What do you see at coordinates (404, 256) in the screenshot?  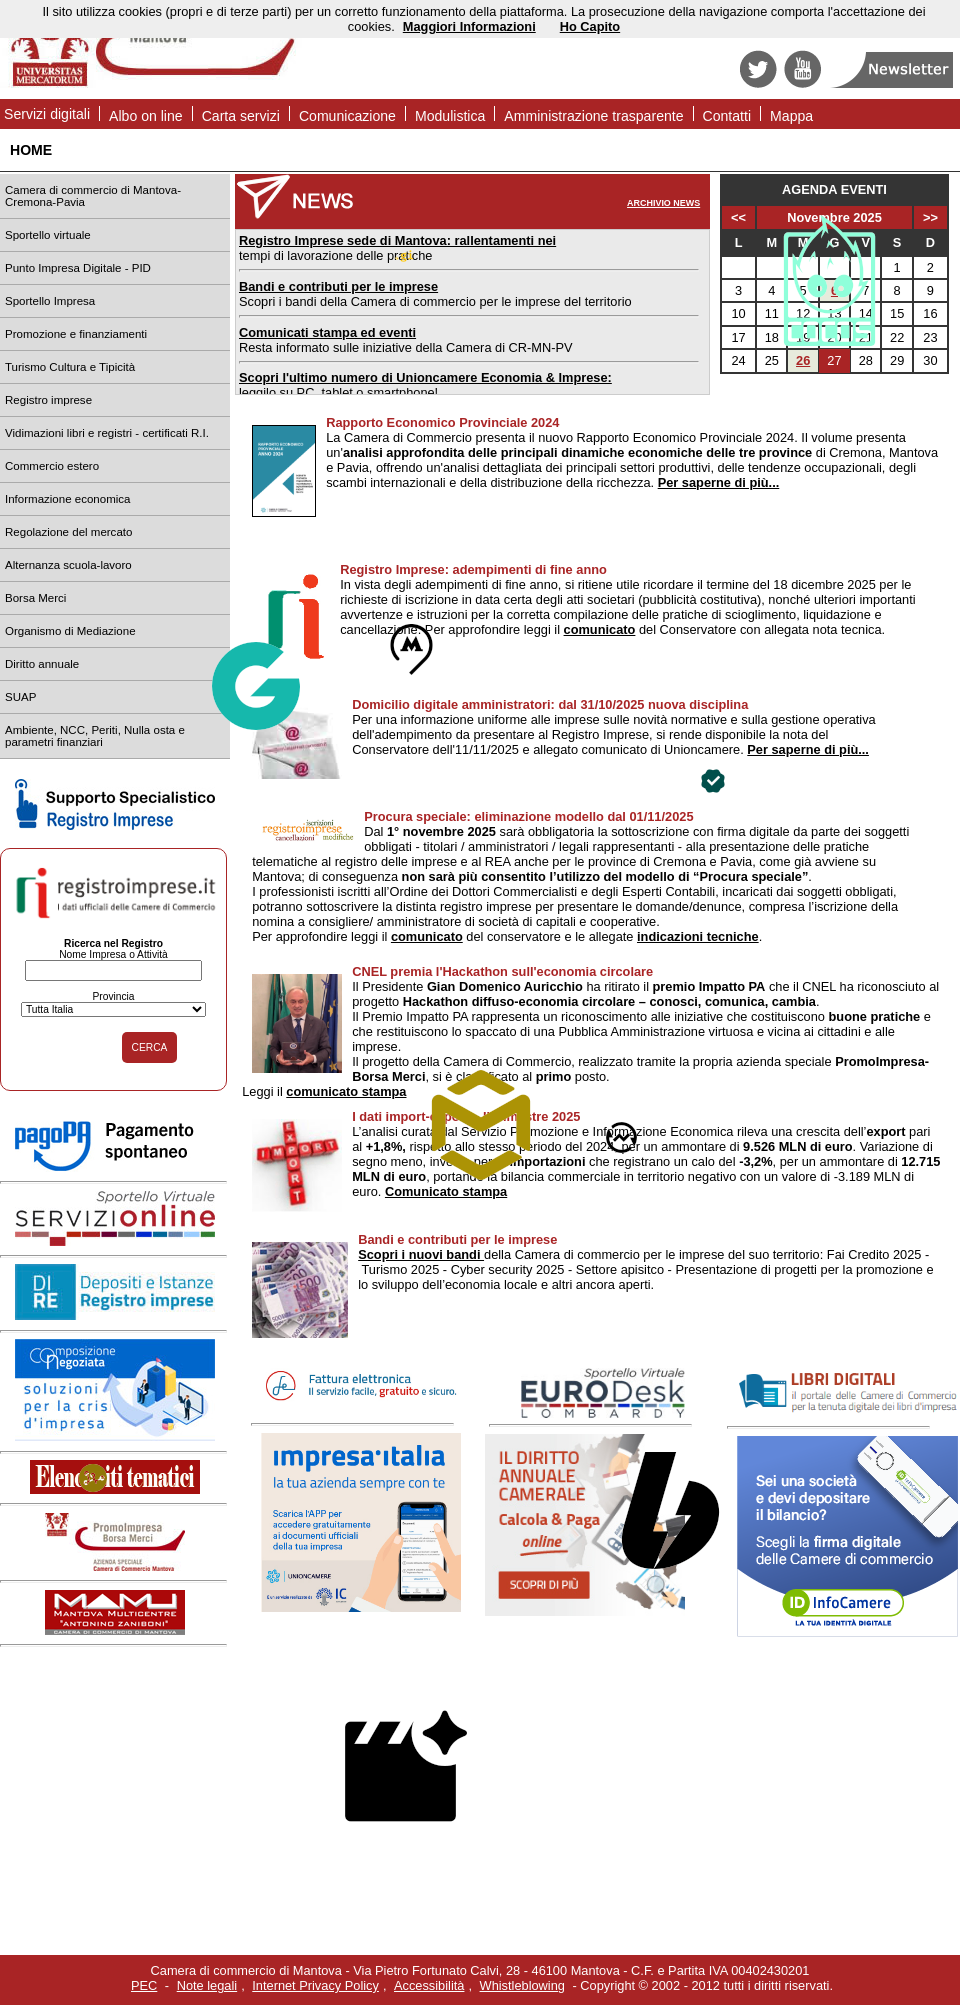 I see `visit gitignore.io website` at bounding box center [404, 256].